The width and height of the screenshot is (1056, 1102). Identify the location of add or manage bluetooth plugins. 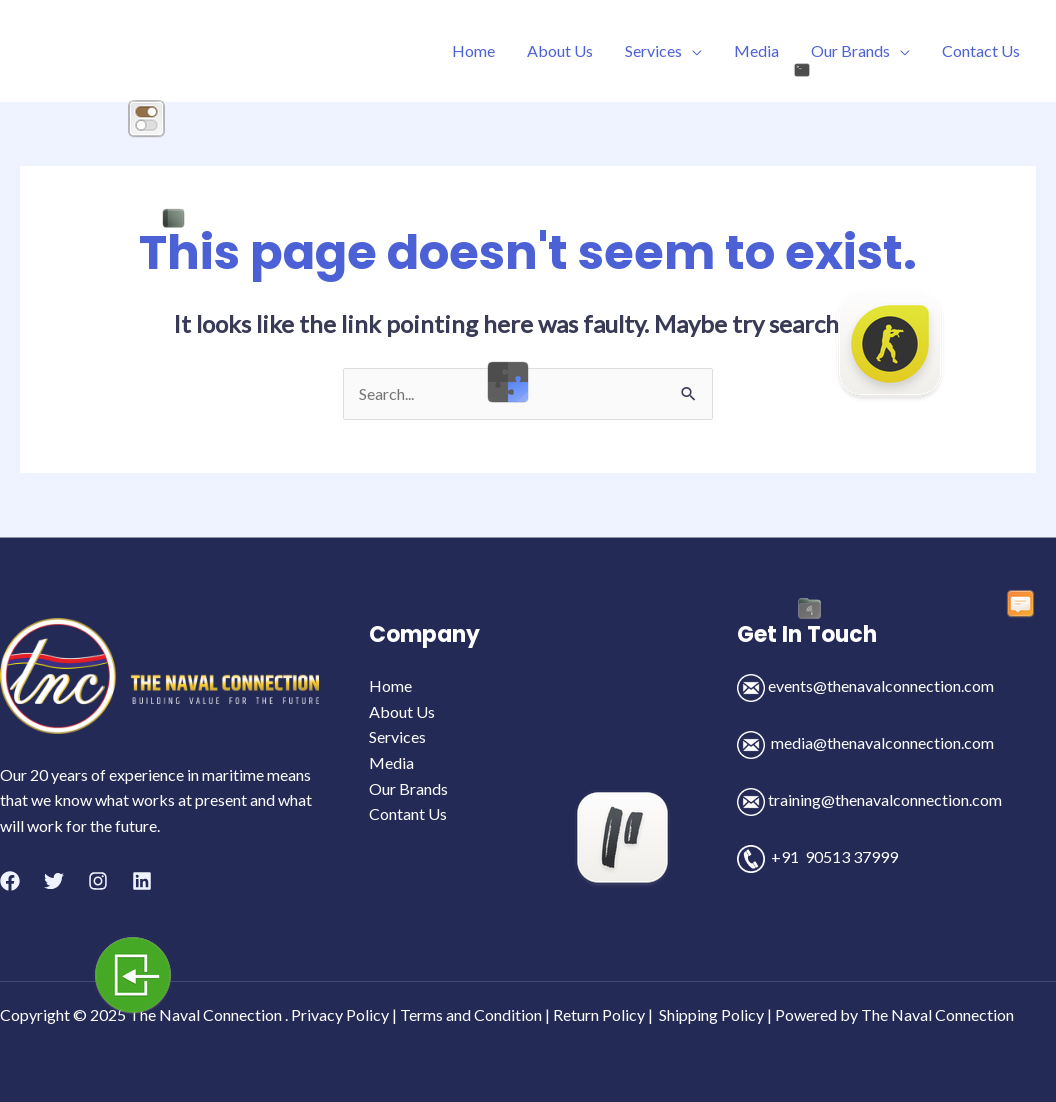
(508, 382).